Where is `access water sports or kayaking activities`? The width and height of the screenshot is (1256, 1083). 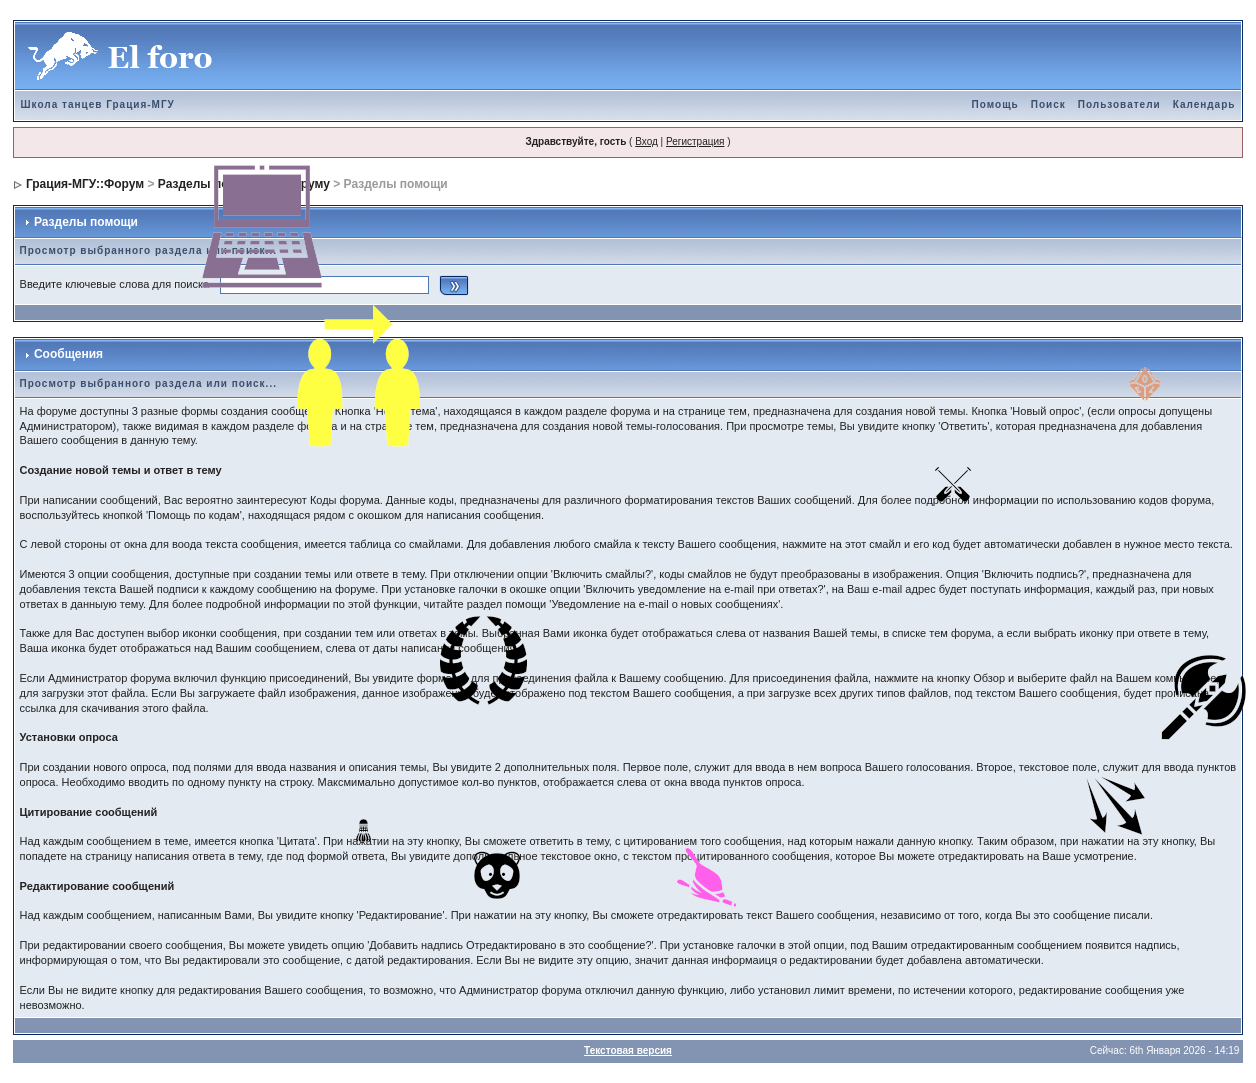
access water sports or kayaking activities is located at coordinates (953, 485).